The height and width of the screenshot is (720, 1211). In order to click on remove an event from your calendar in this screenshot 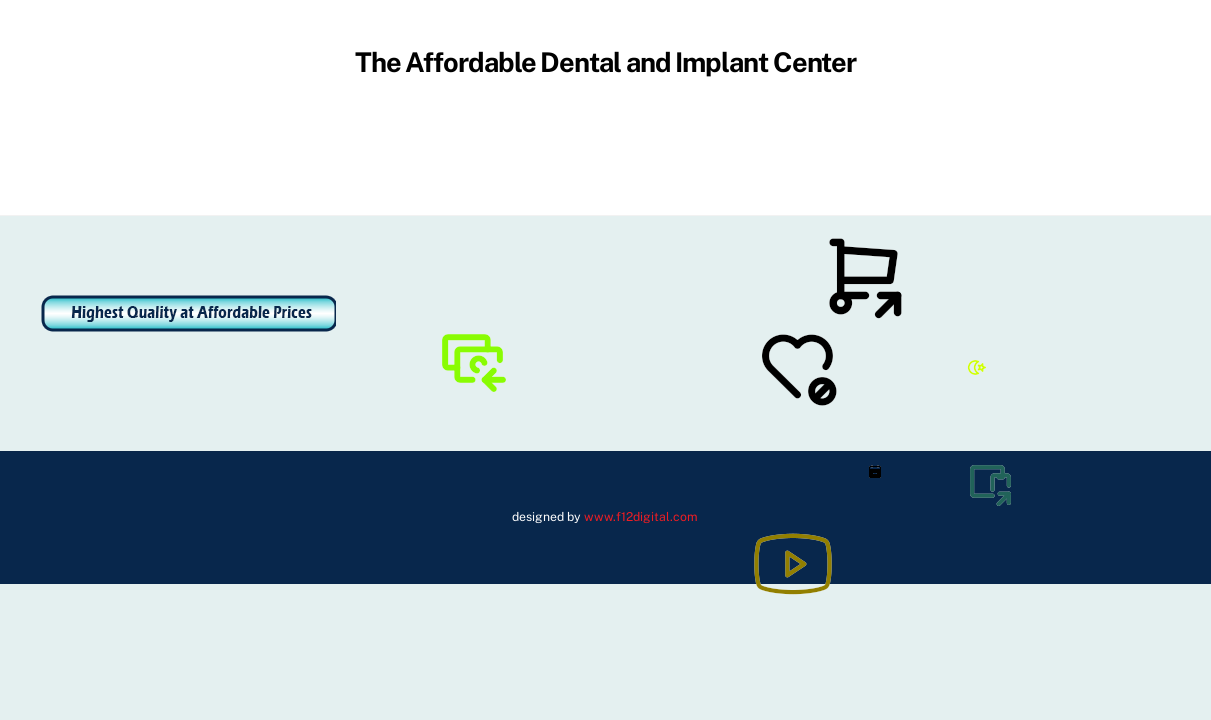, I will do `click(875, 472)`.